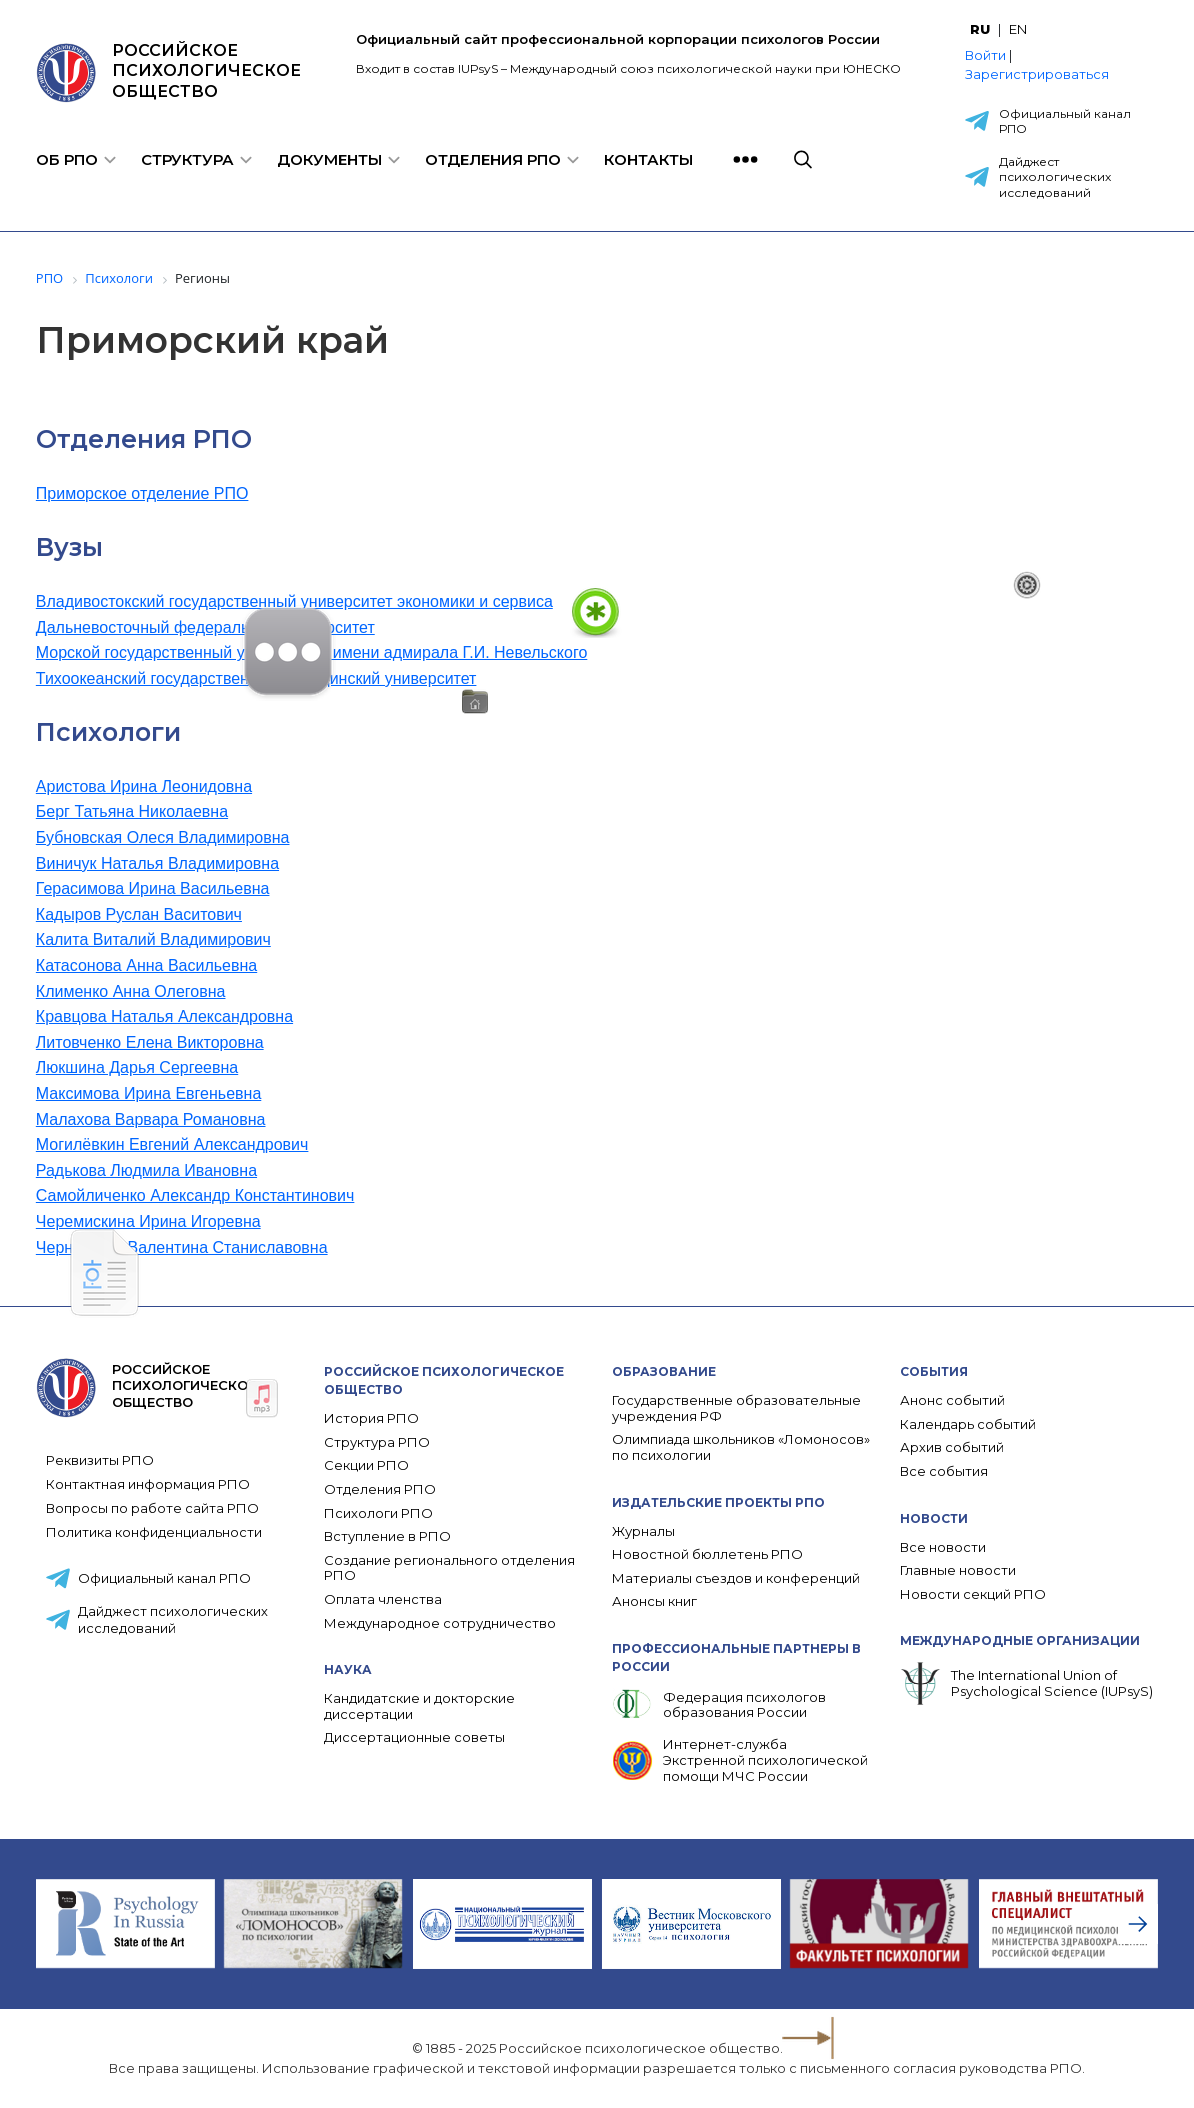  Describe the element at coordinates (1027, 585) in the screenshot. I see `open settings or properties panel` at that location.